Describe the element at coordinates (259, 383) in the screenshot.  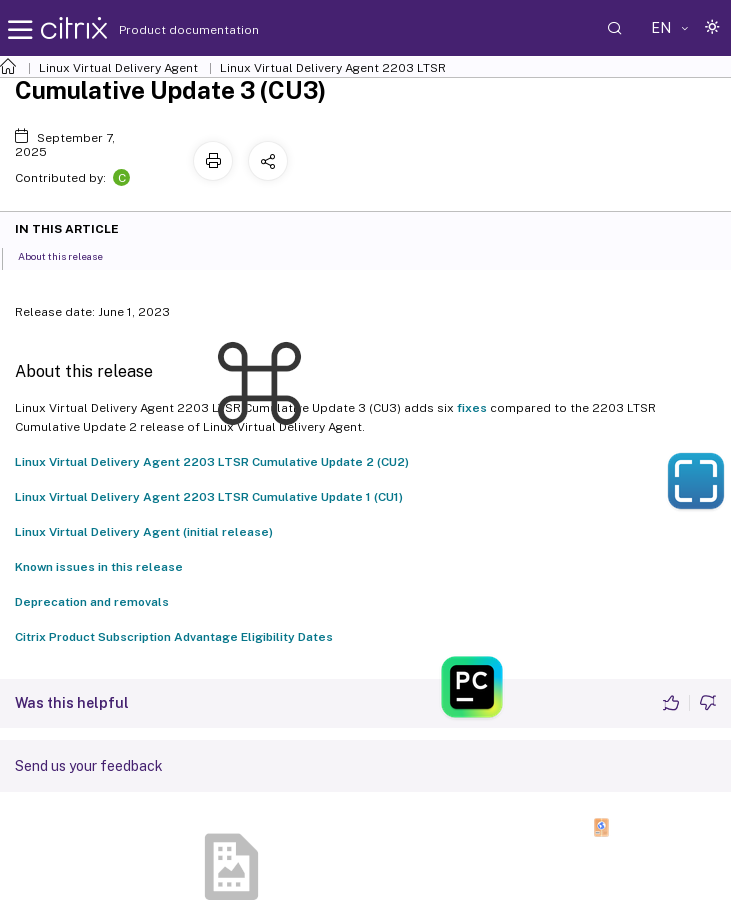
I see `command key symbol on mac keyboards` at that location.